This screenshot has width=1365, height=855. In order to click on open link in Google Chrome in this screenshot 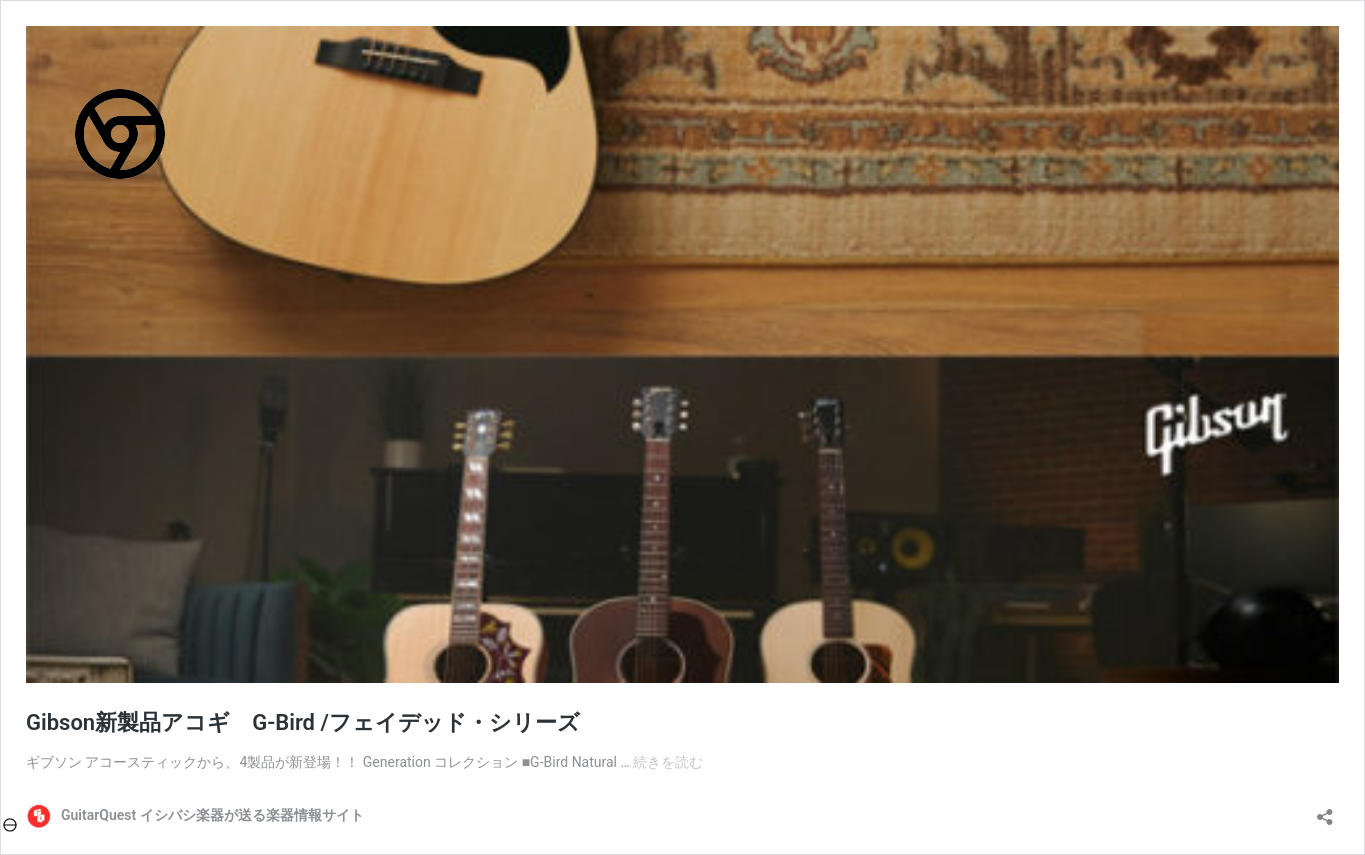, I will do `click(120, 134)`.